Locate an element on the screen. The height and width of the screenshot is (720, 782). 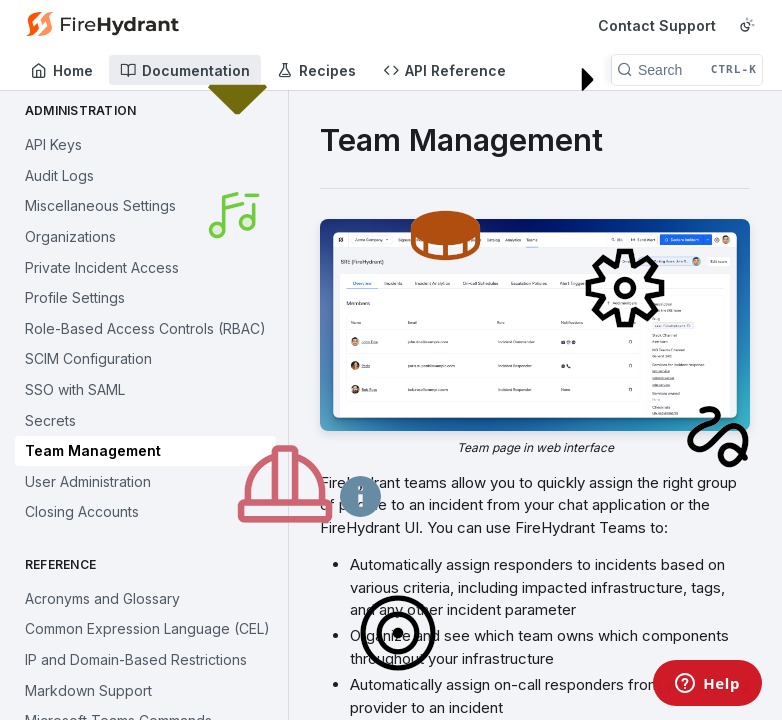
expand a dropdown menu or list is located at coordinates (237, 99).